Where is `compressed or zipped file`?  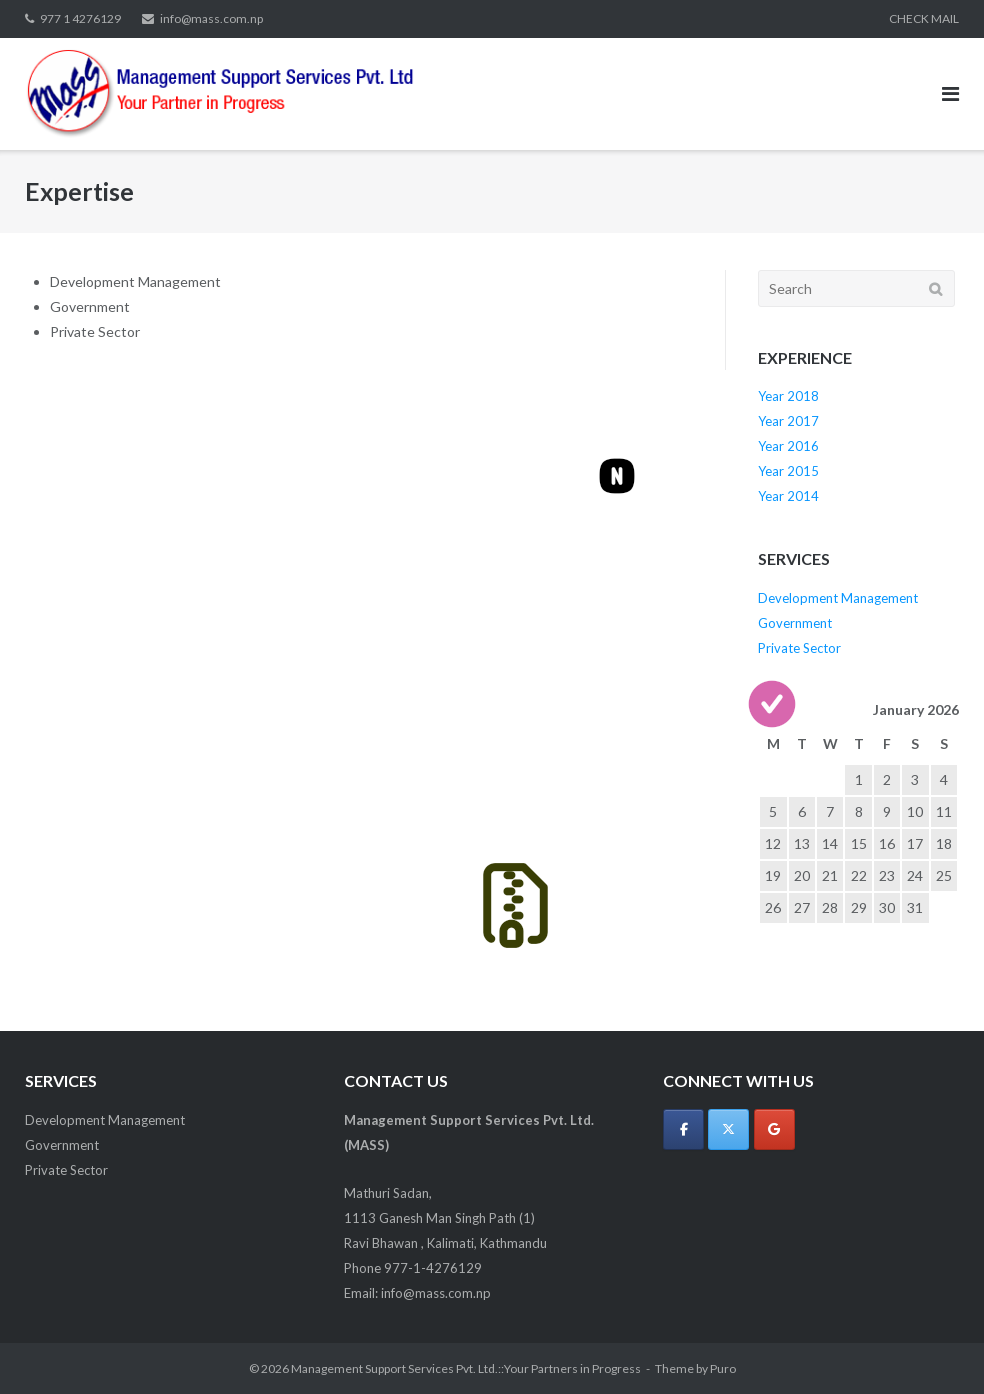
compressed or zipped file is located at coordinates (515, 903).